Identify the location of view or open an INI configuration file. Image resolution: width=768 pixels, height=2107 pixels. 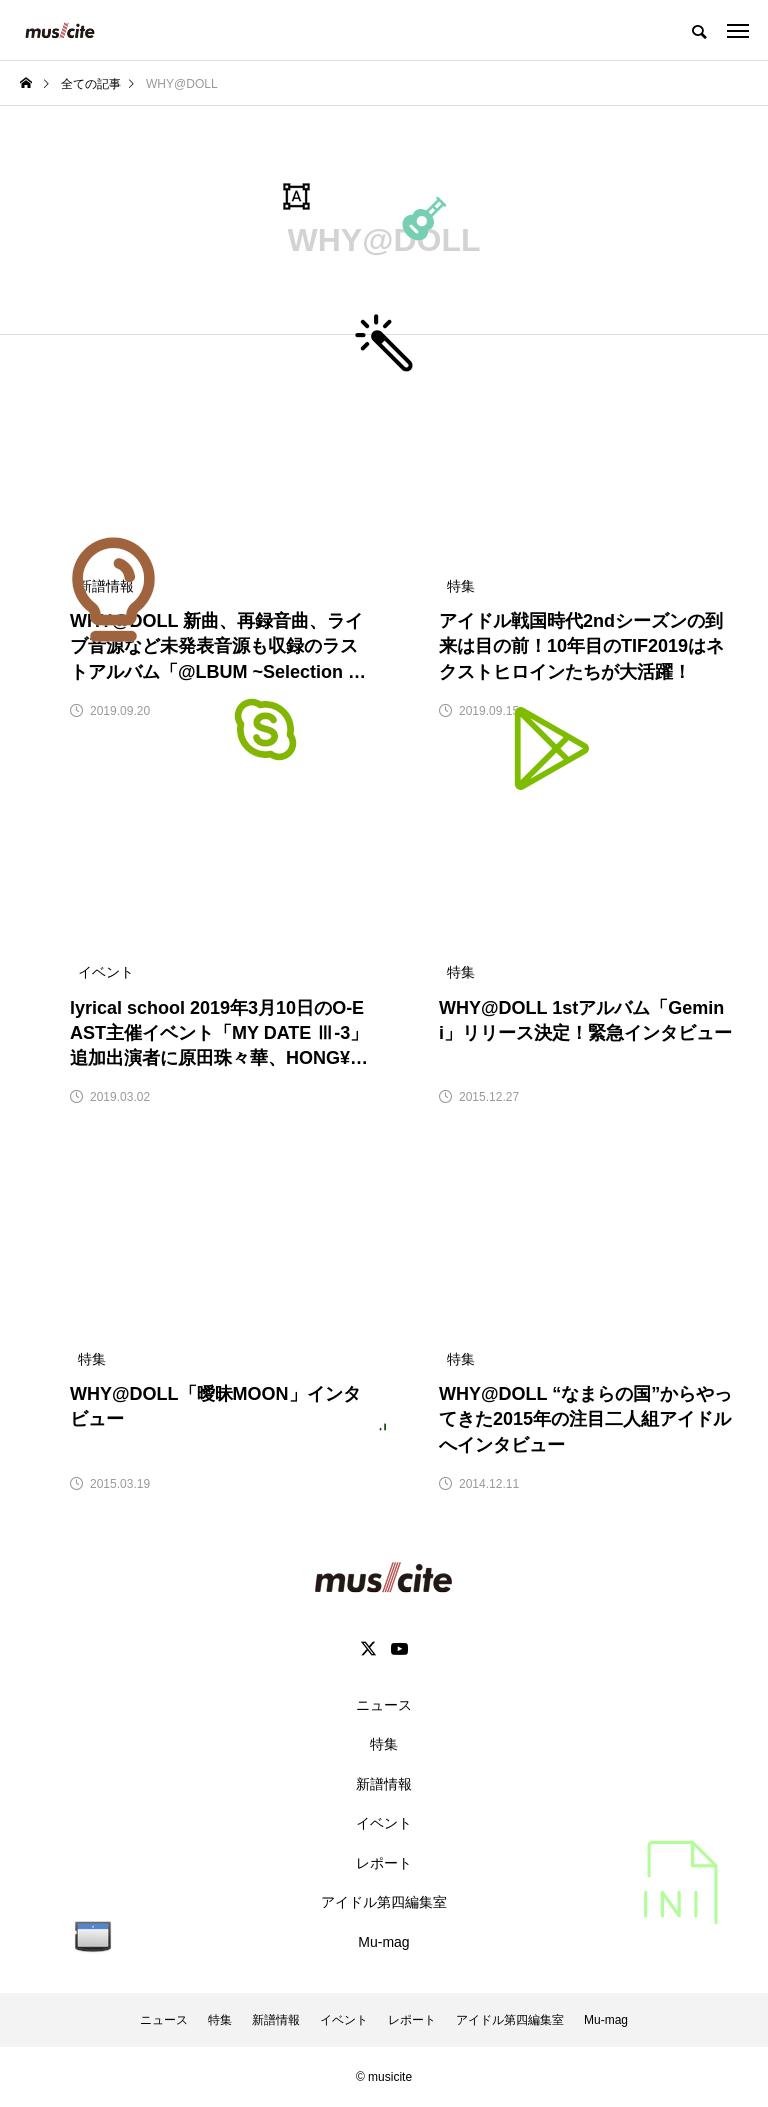
(682, 1882).